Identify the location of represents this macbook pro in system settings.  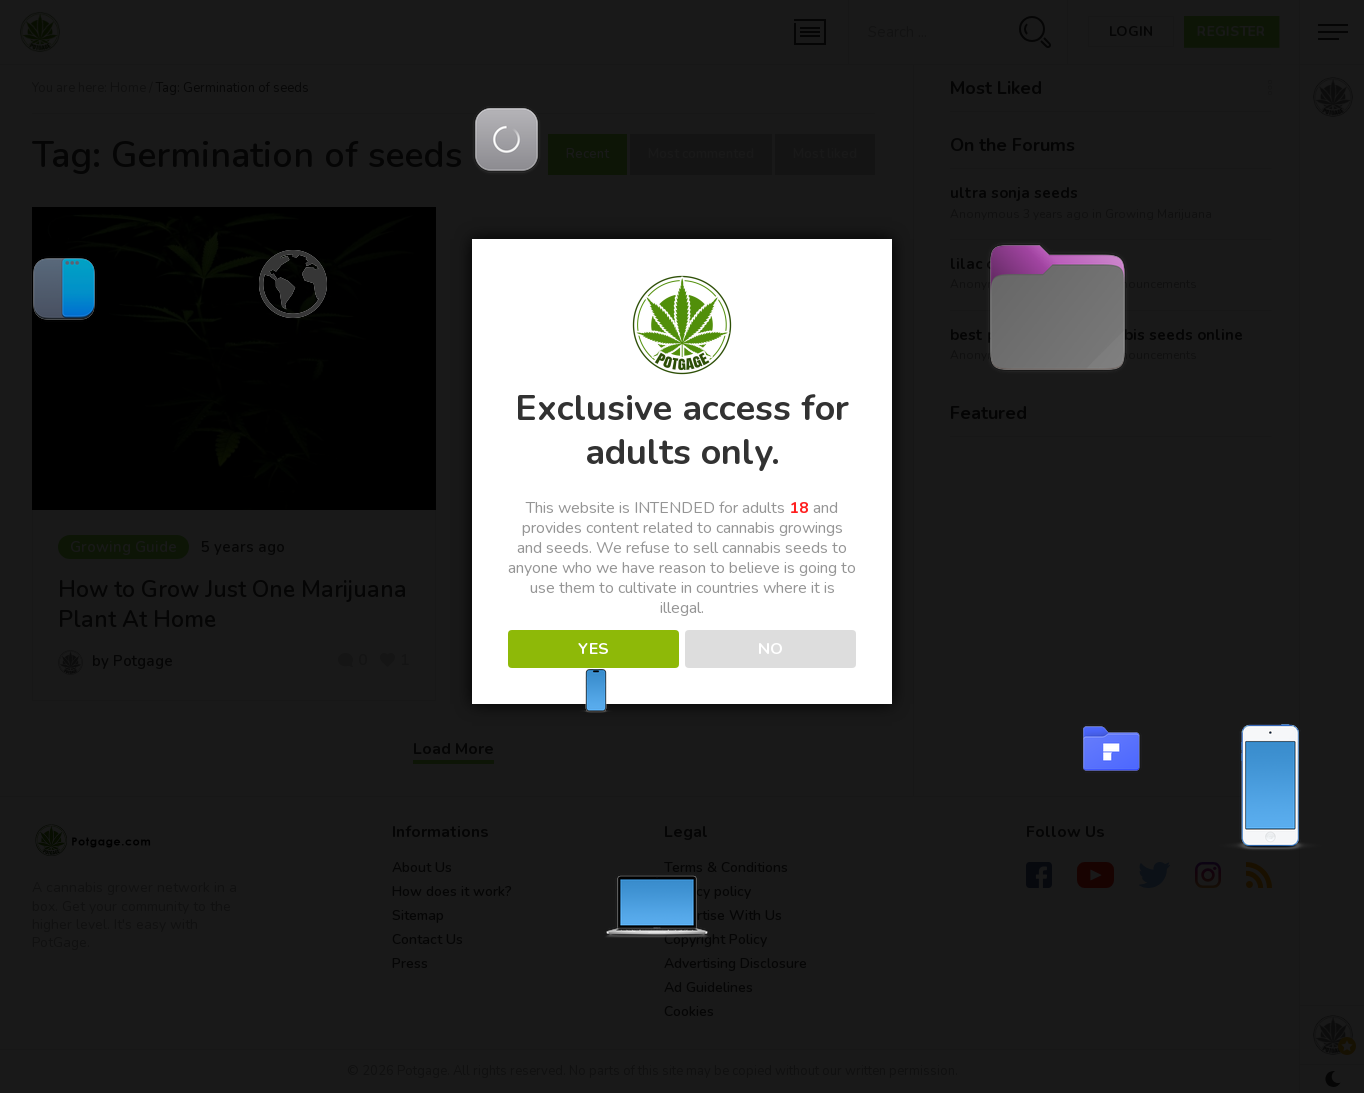
(657, 898).